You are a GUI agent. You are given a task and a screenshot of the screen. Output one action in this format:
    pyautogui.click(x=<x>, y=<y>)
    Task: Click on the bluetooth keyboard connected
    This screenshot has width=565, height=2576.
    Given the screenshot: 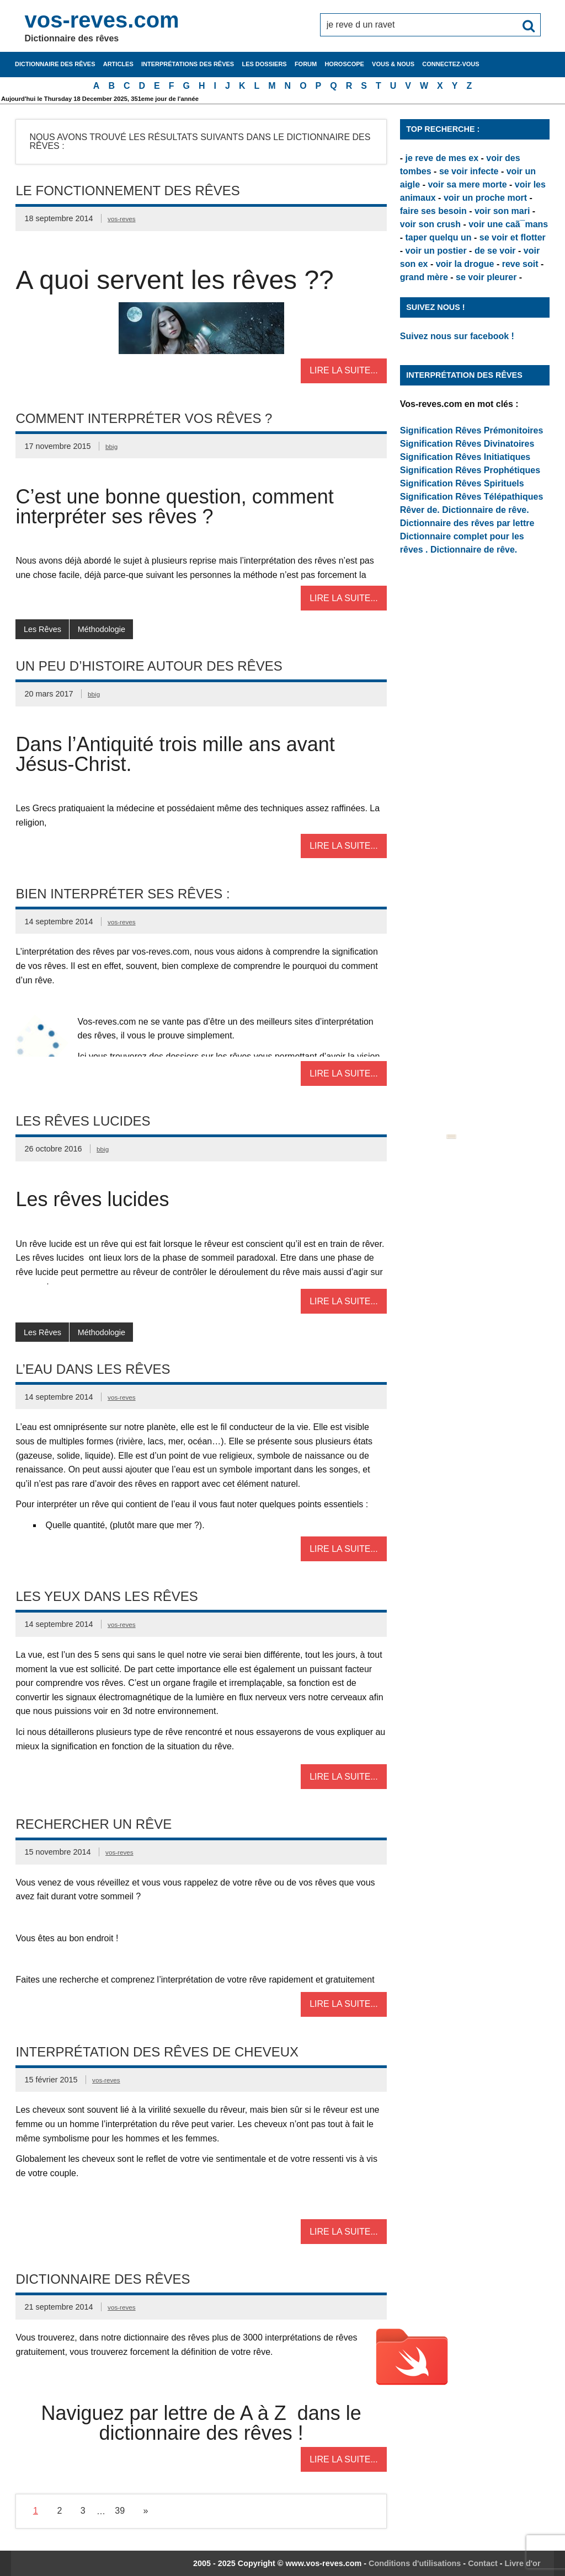 What is the action you would take?
    pyautogui.click(x=451, y=1137)
    